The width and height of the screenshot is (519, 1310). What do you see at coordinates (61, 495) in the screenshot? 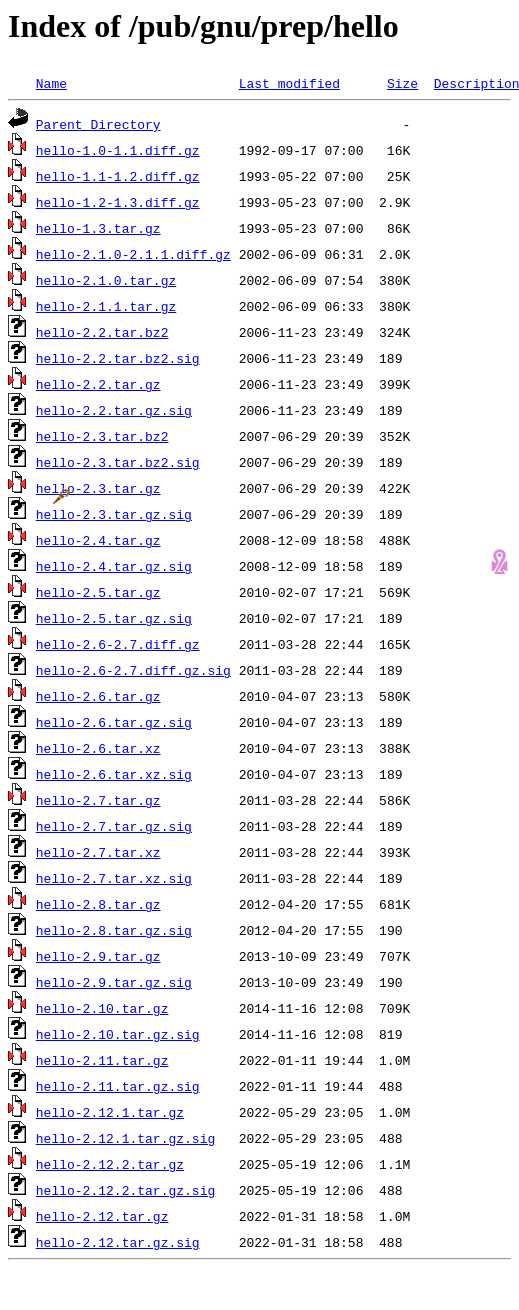
I see `toggle flashlight or torch mode` at bounding box center [61, 495].